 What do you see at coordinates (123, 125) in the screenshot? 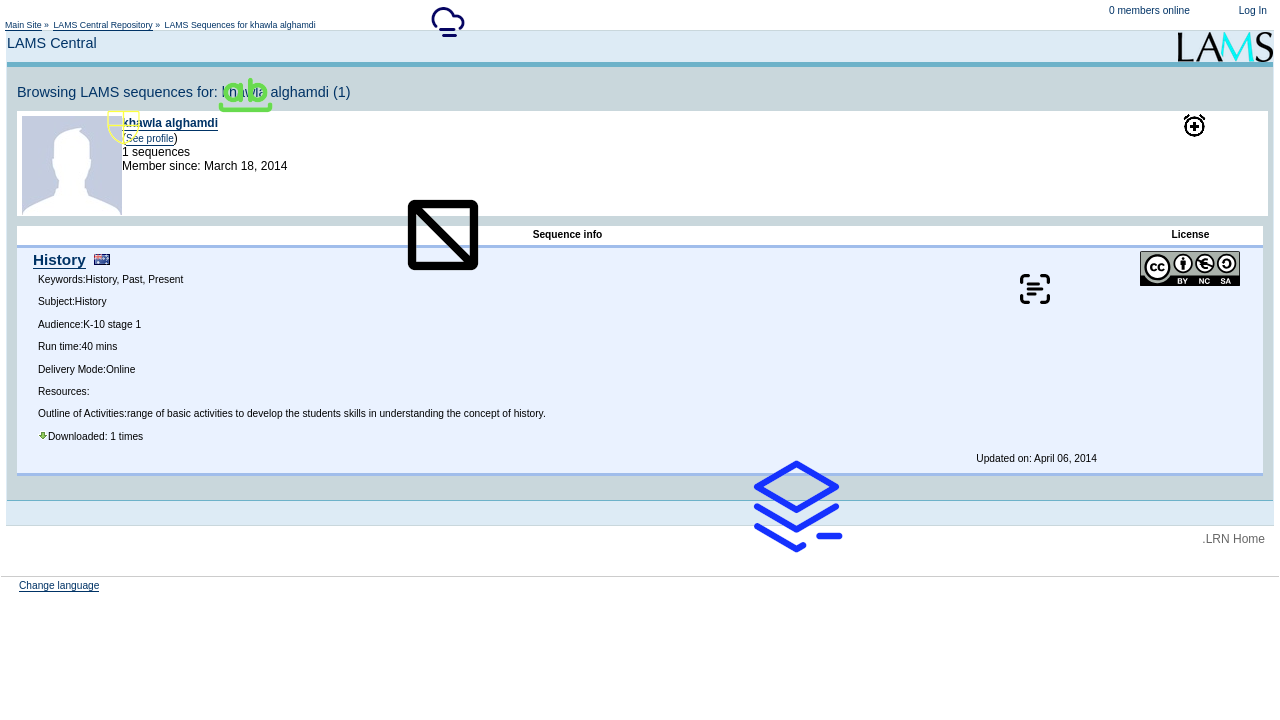
I see `view security or protection settings` at bounding box center [123, 125].